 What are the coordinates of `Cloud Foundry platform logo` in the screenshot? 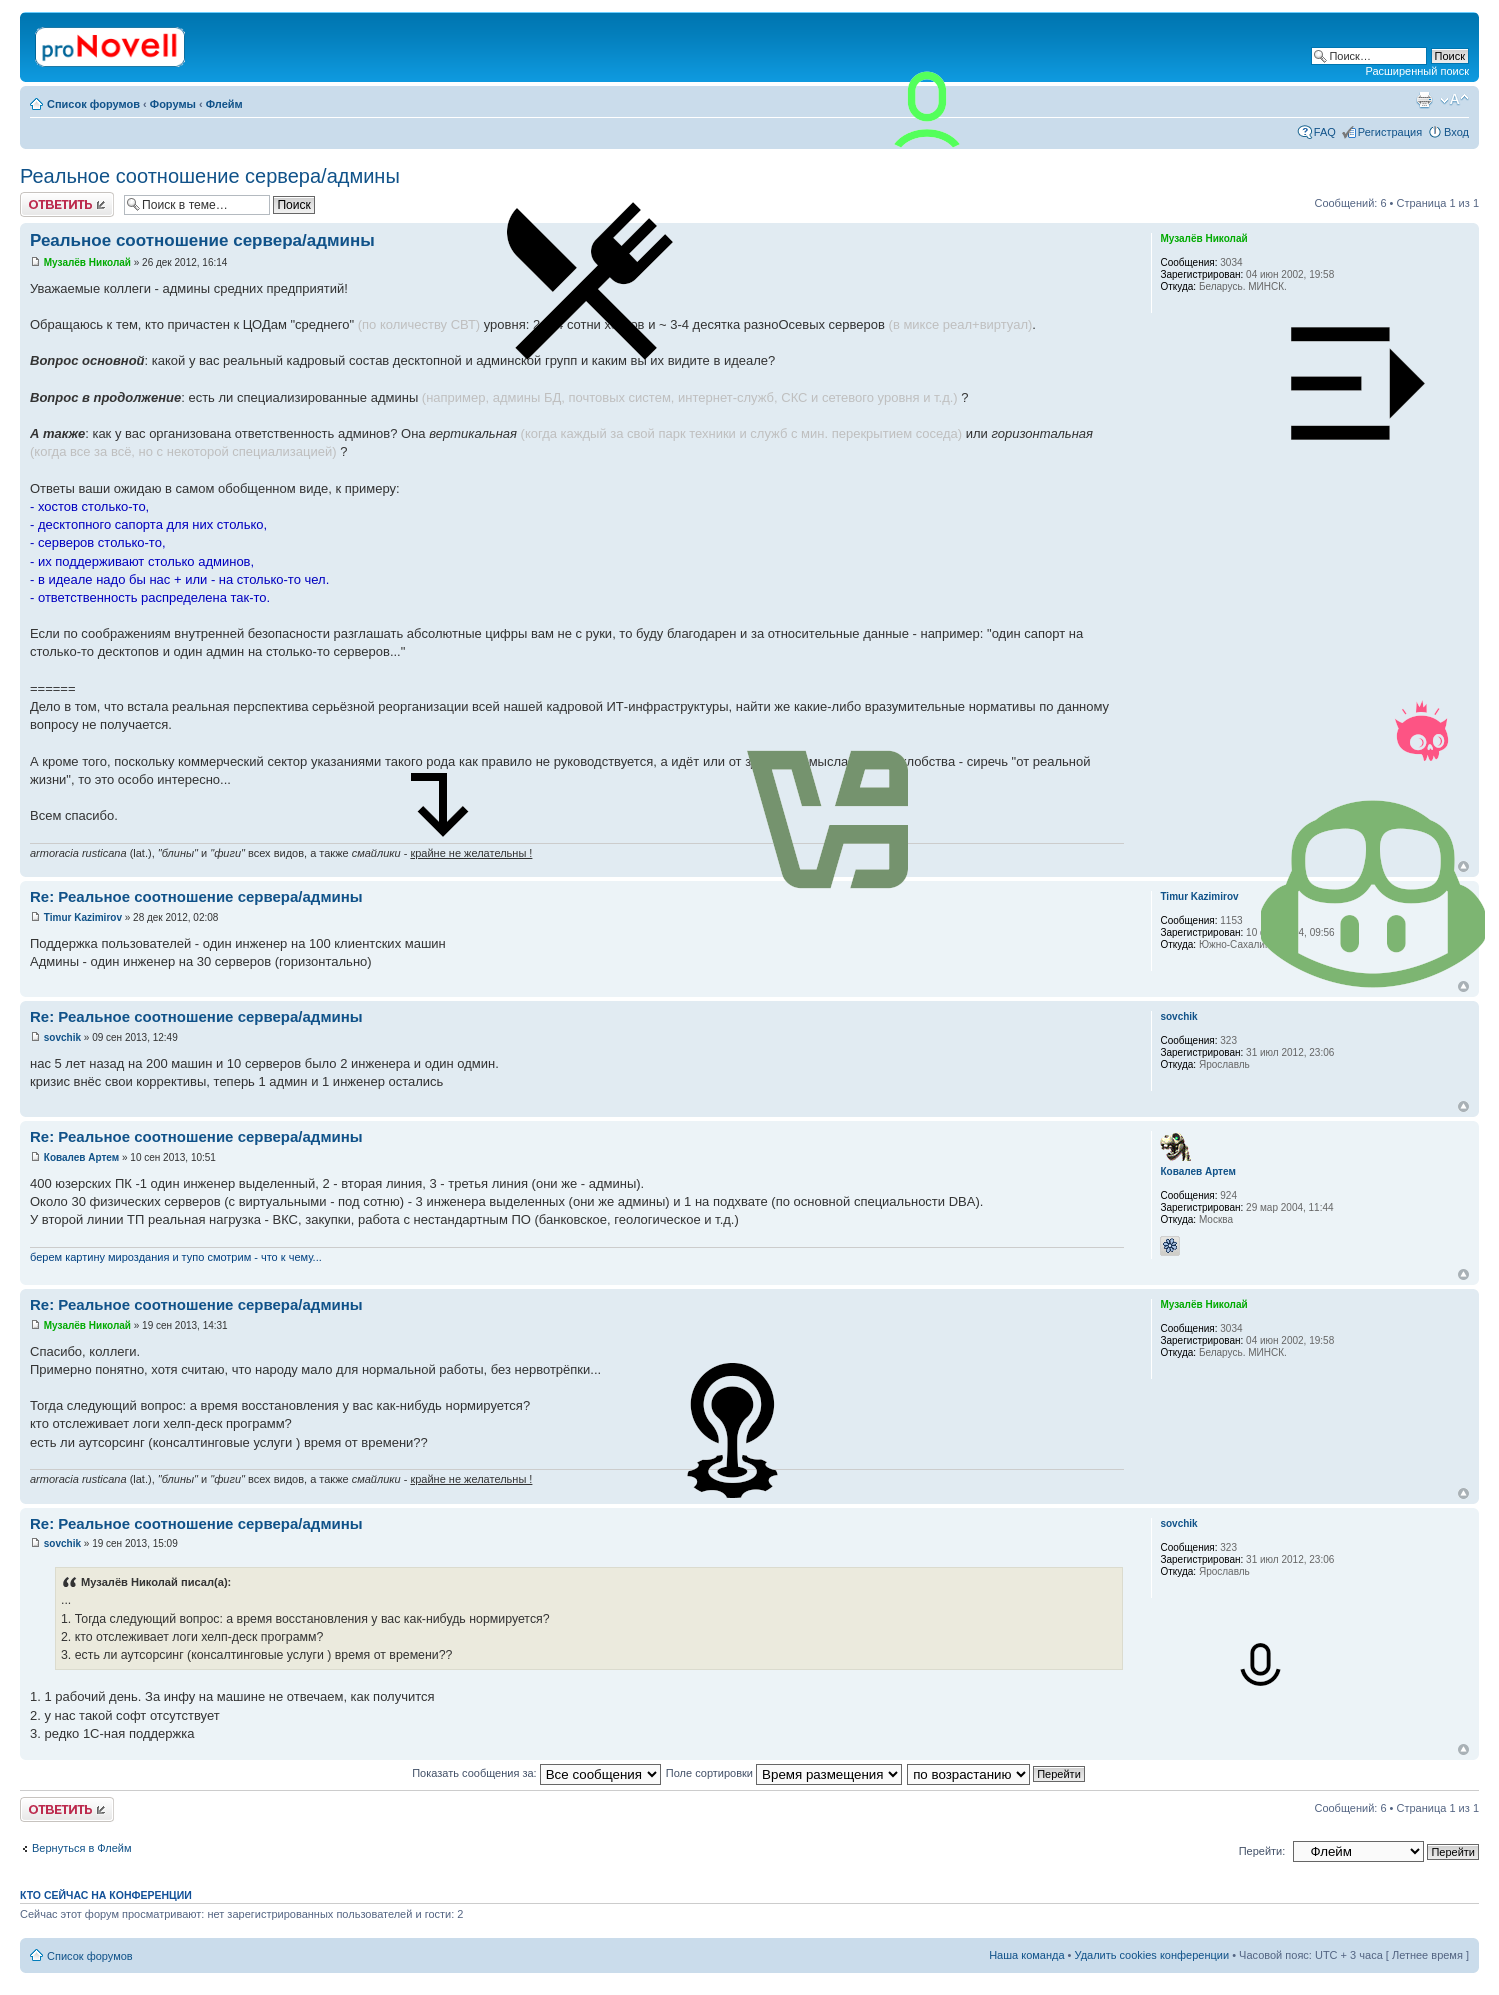 It's located at (732, 1430).